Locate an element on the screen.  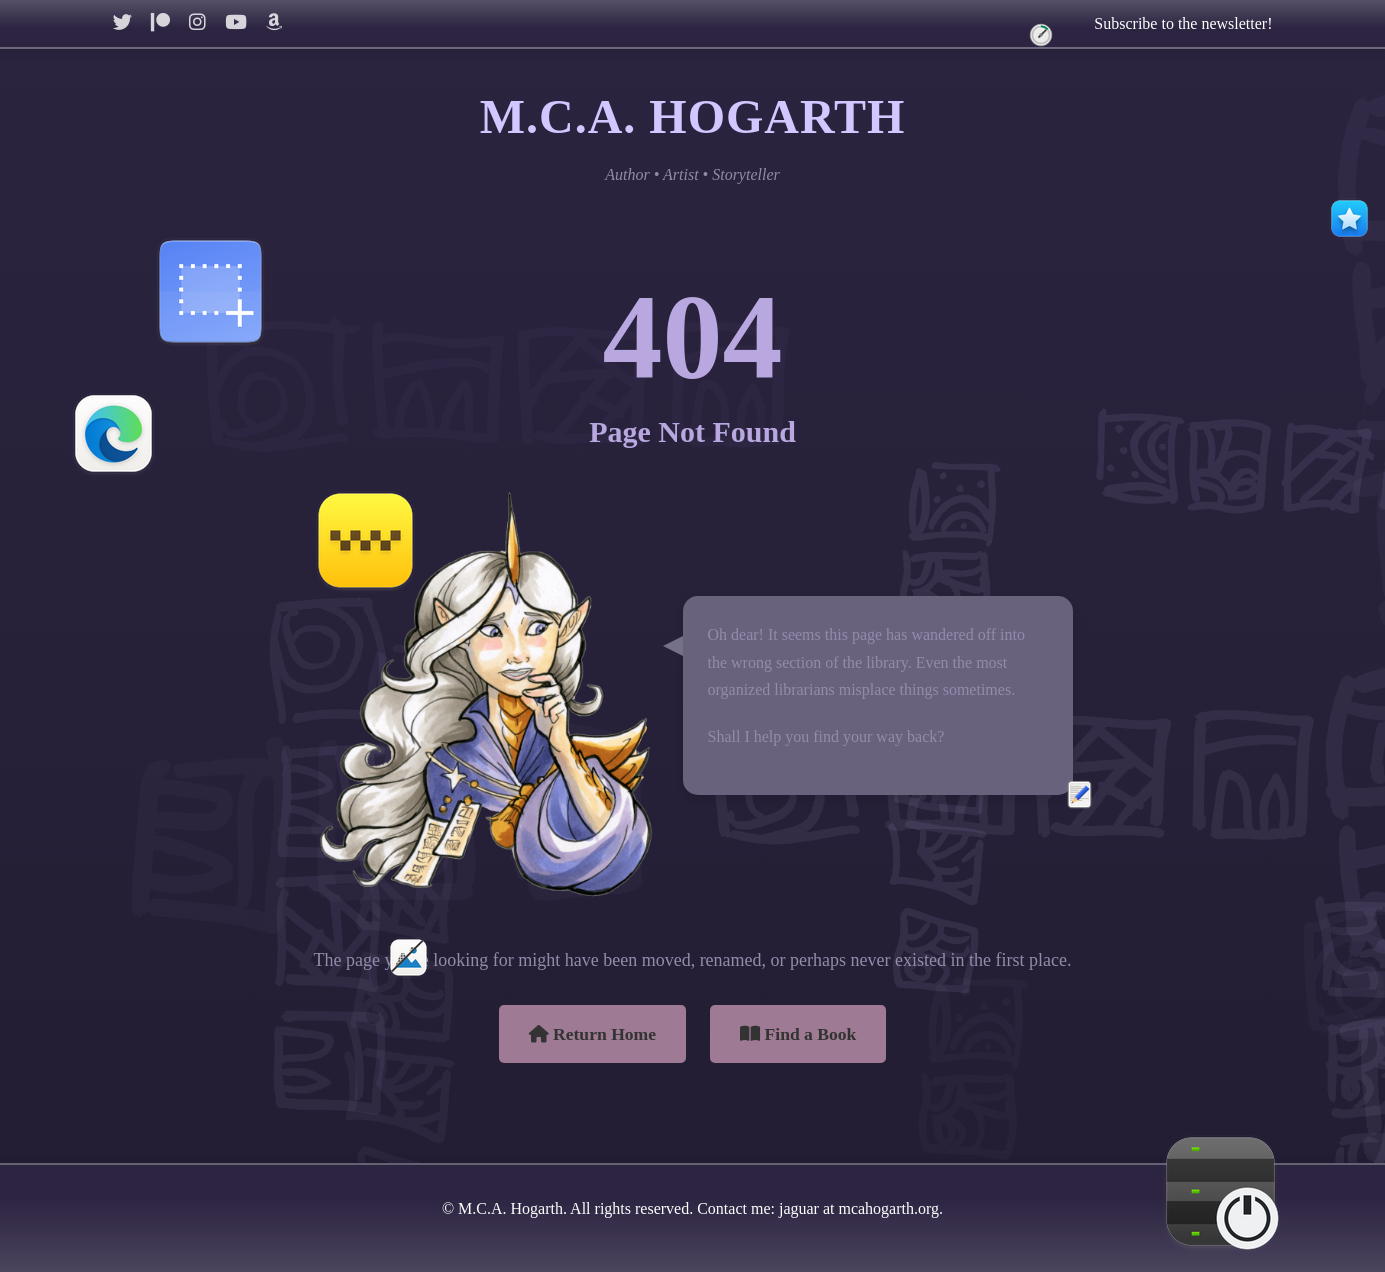
open compizconfig settings manager is located at coordinates (1349, 218).